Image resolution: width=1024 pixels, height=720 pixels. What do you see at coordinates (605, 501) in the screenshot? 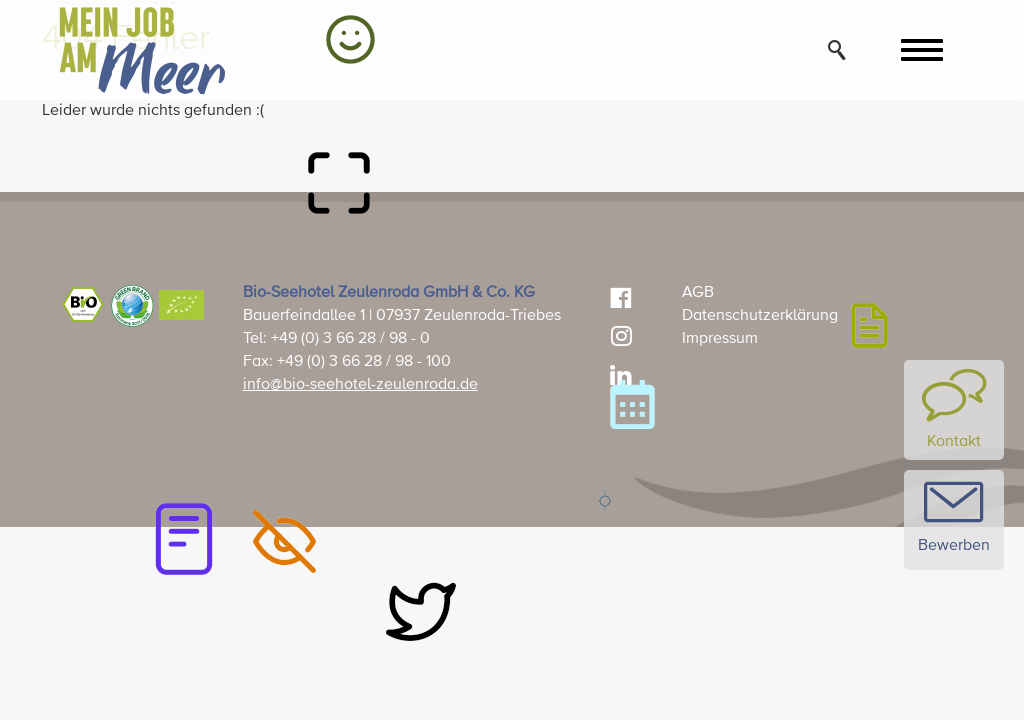
I see `view commit history` at bounding box center [605, 501].